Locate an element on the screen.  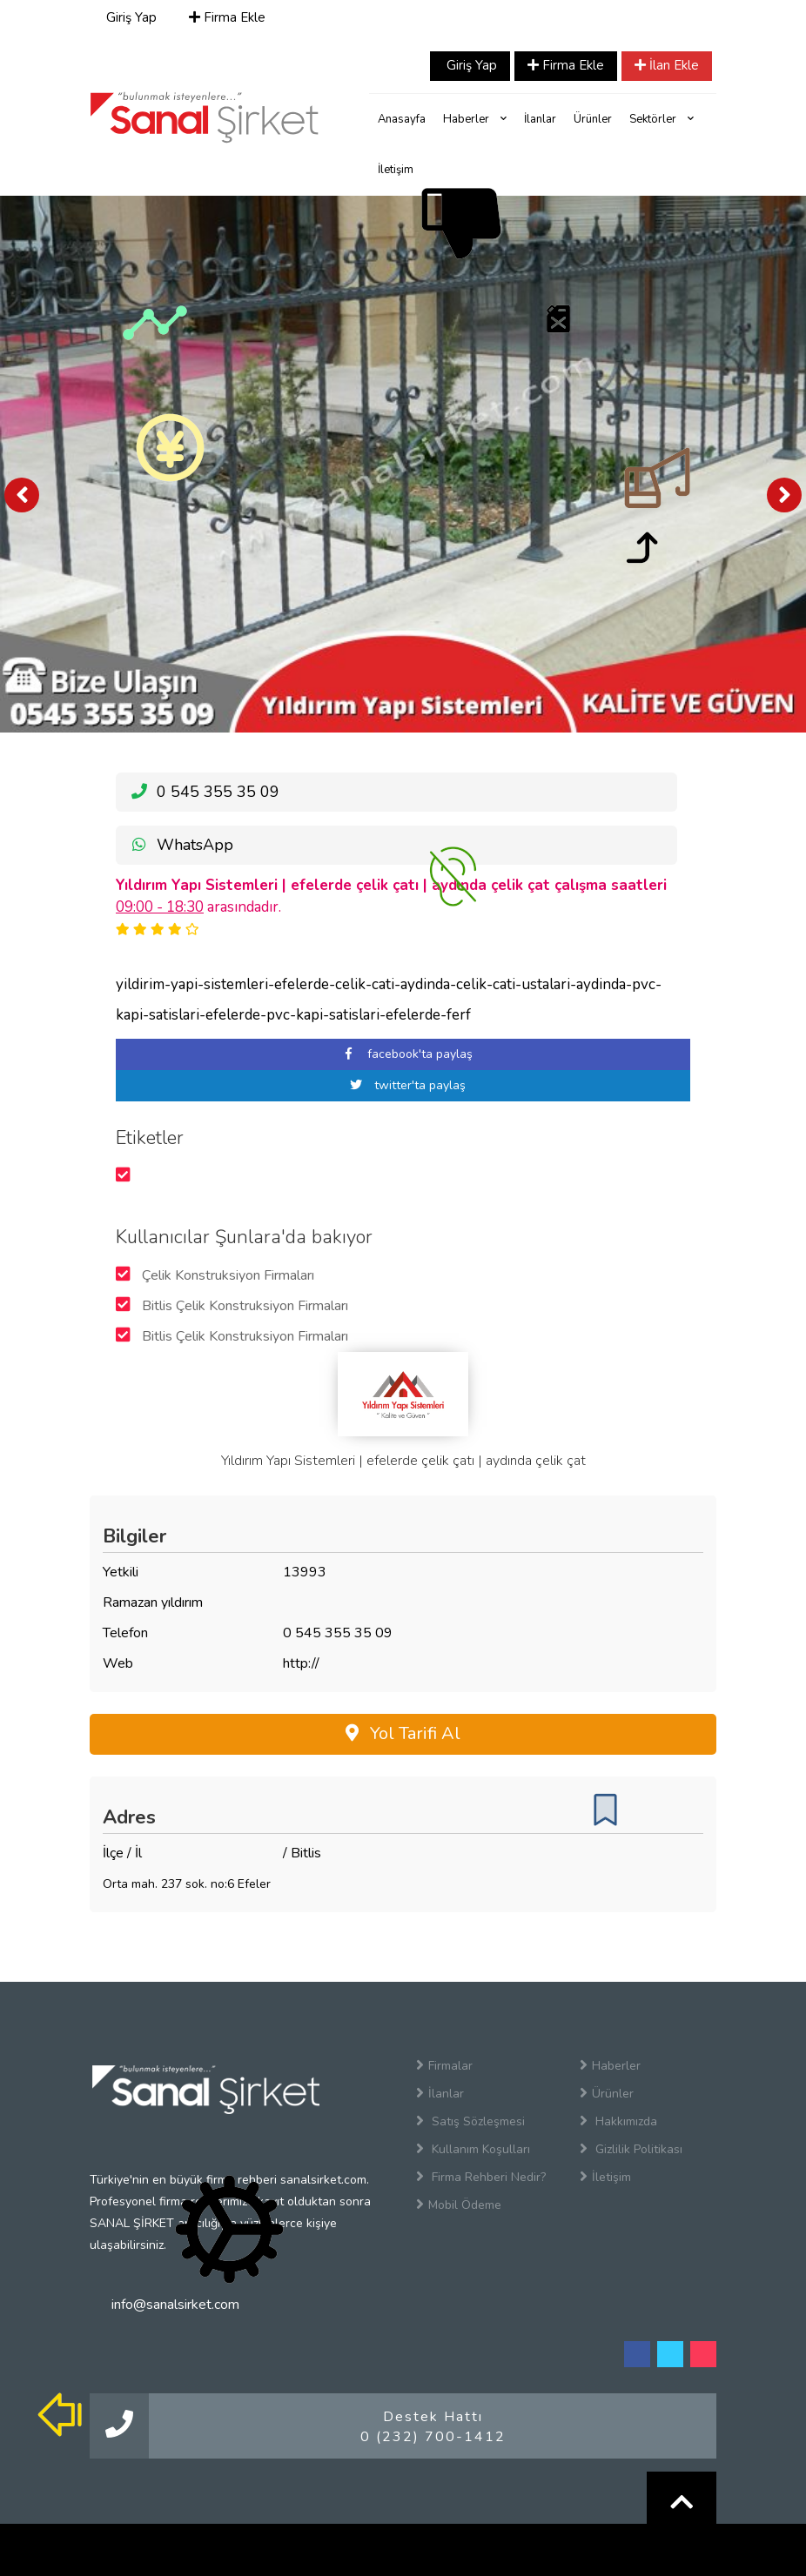
indicates fuel or gas station nearby is located at coordinates (558, 318).